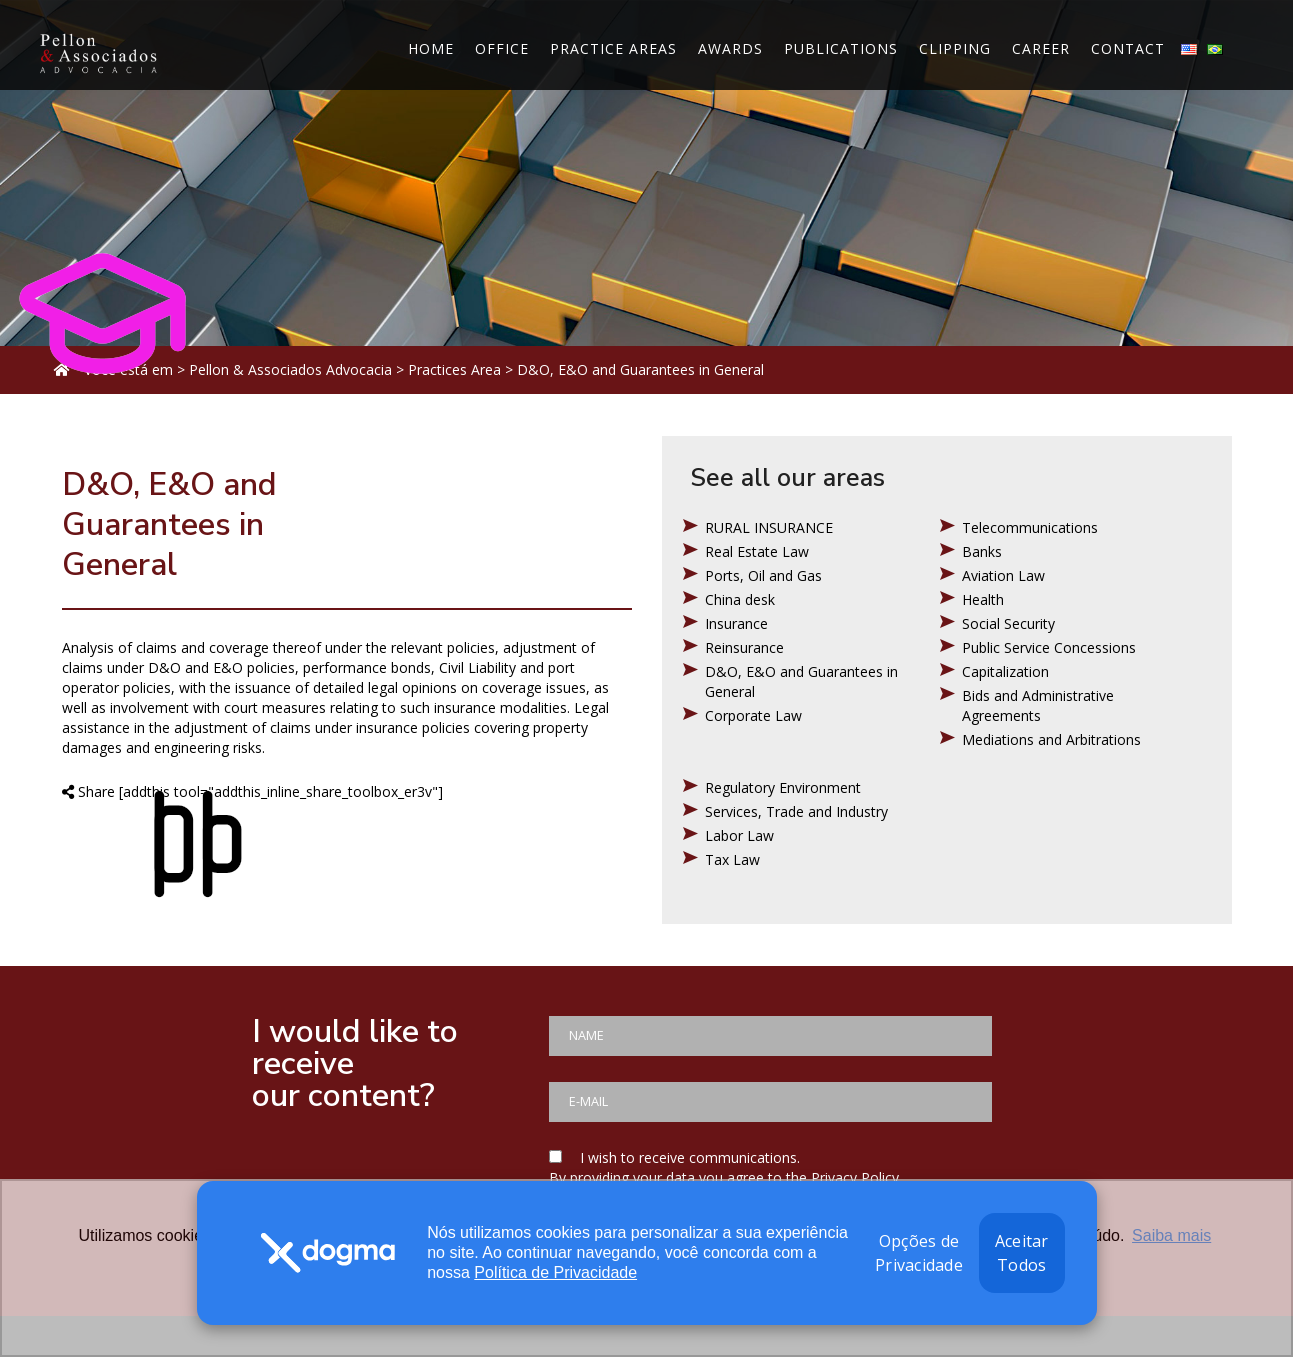 This screenshot has width=1293, height=1357. What do you see at coordinates (102, 313) in the screenshot?
I see `access education or learning resources` at bounding box center [102, 313].